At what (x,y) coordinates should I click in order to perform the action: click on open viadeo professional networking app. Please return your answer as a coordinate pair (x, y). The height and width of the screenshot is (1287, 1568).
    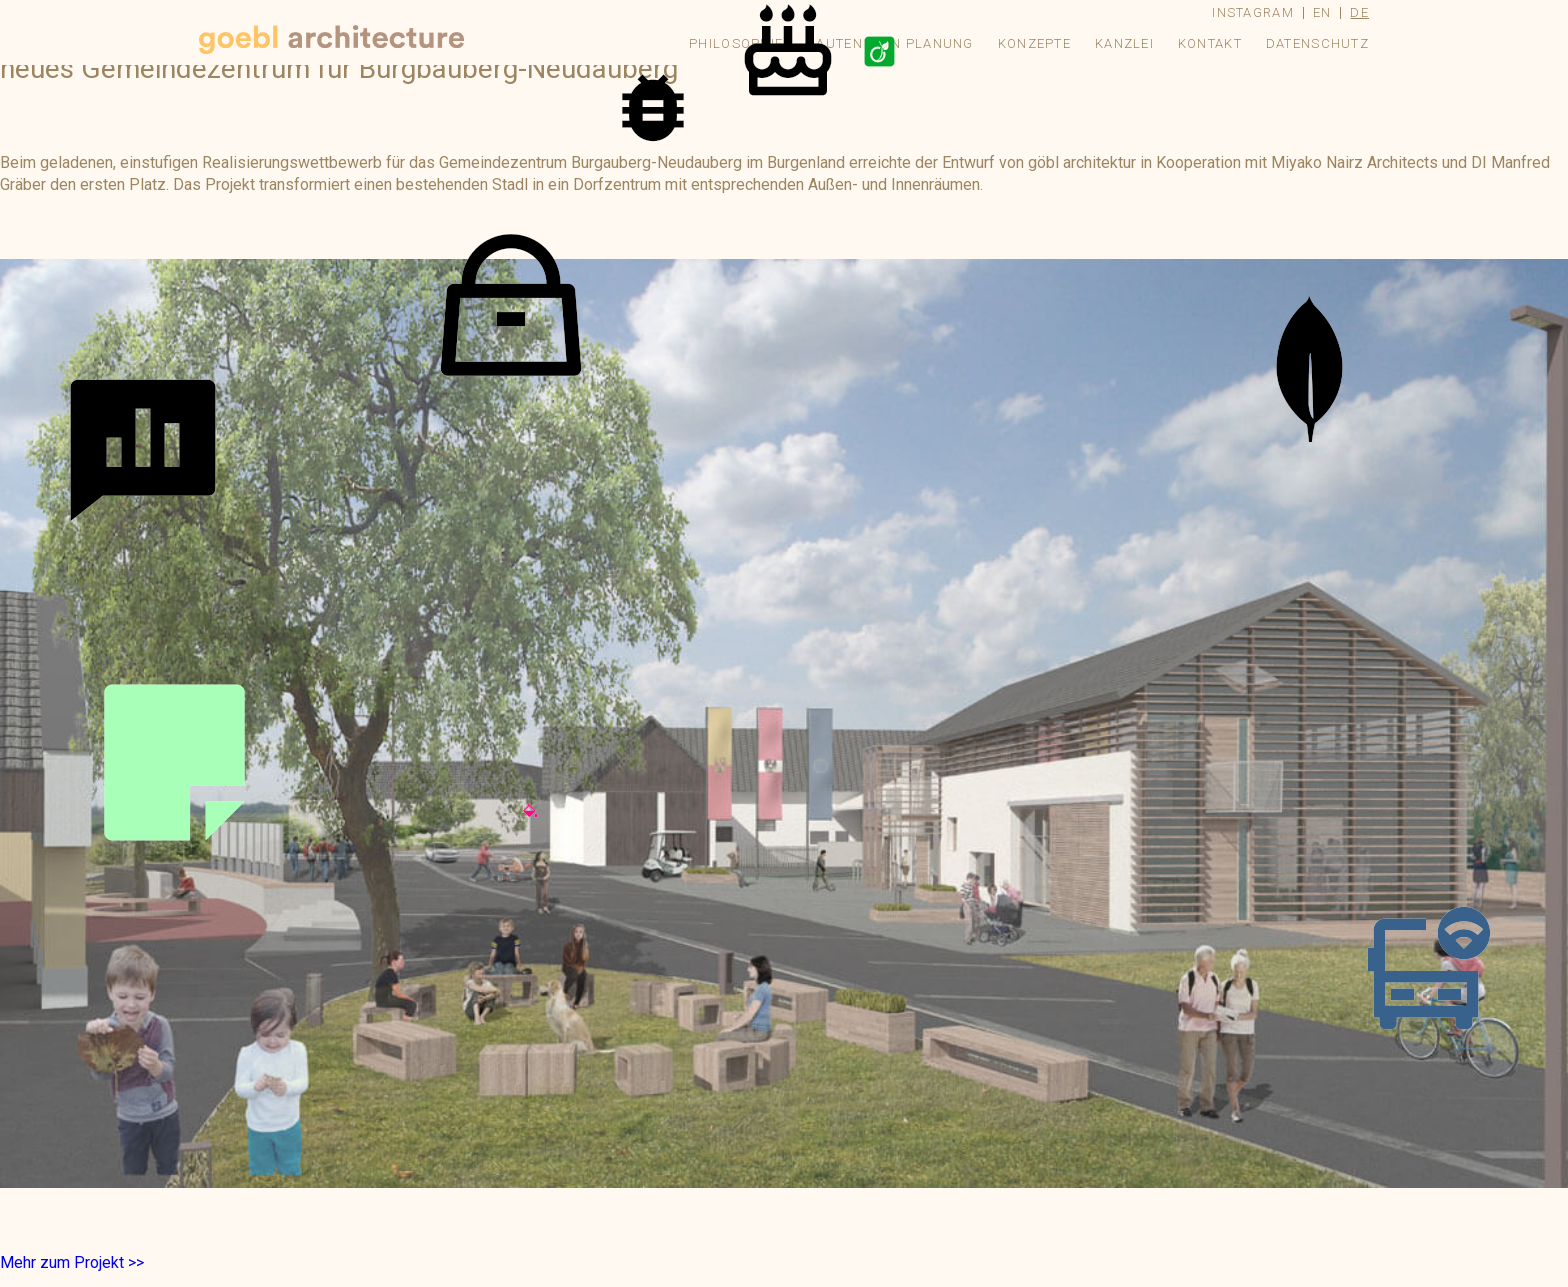
    Looking at the image, I should click on (879, 51).